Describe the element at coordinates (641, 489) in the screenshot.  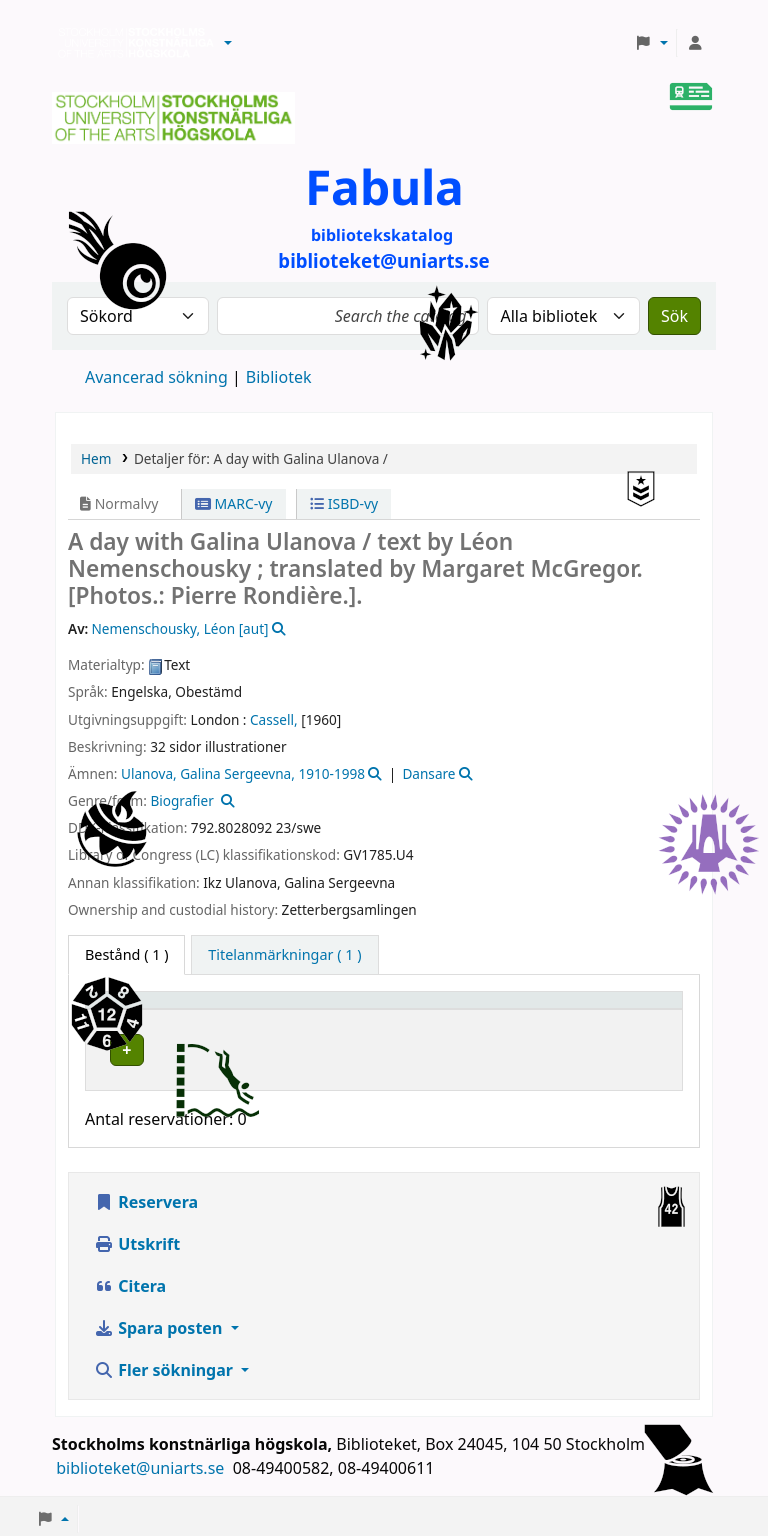
I see `indicates rank 3 or sergeant-level status` at that location.